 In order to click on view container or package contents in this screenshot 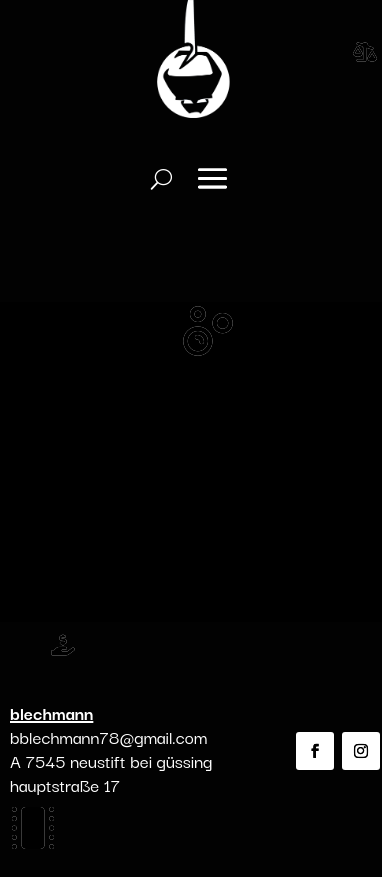, I will do `click(33, 828)`.